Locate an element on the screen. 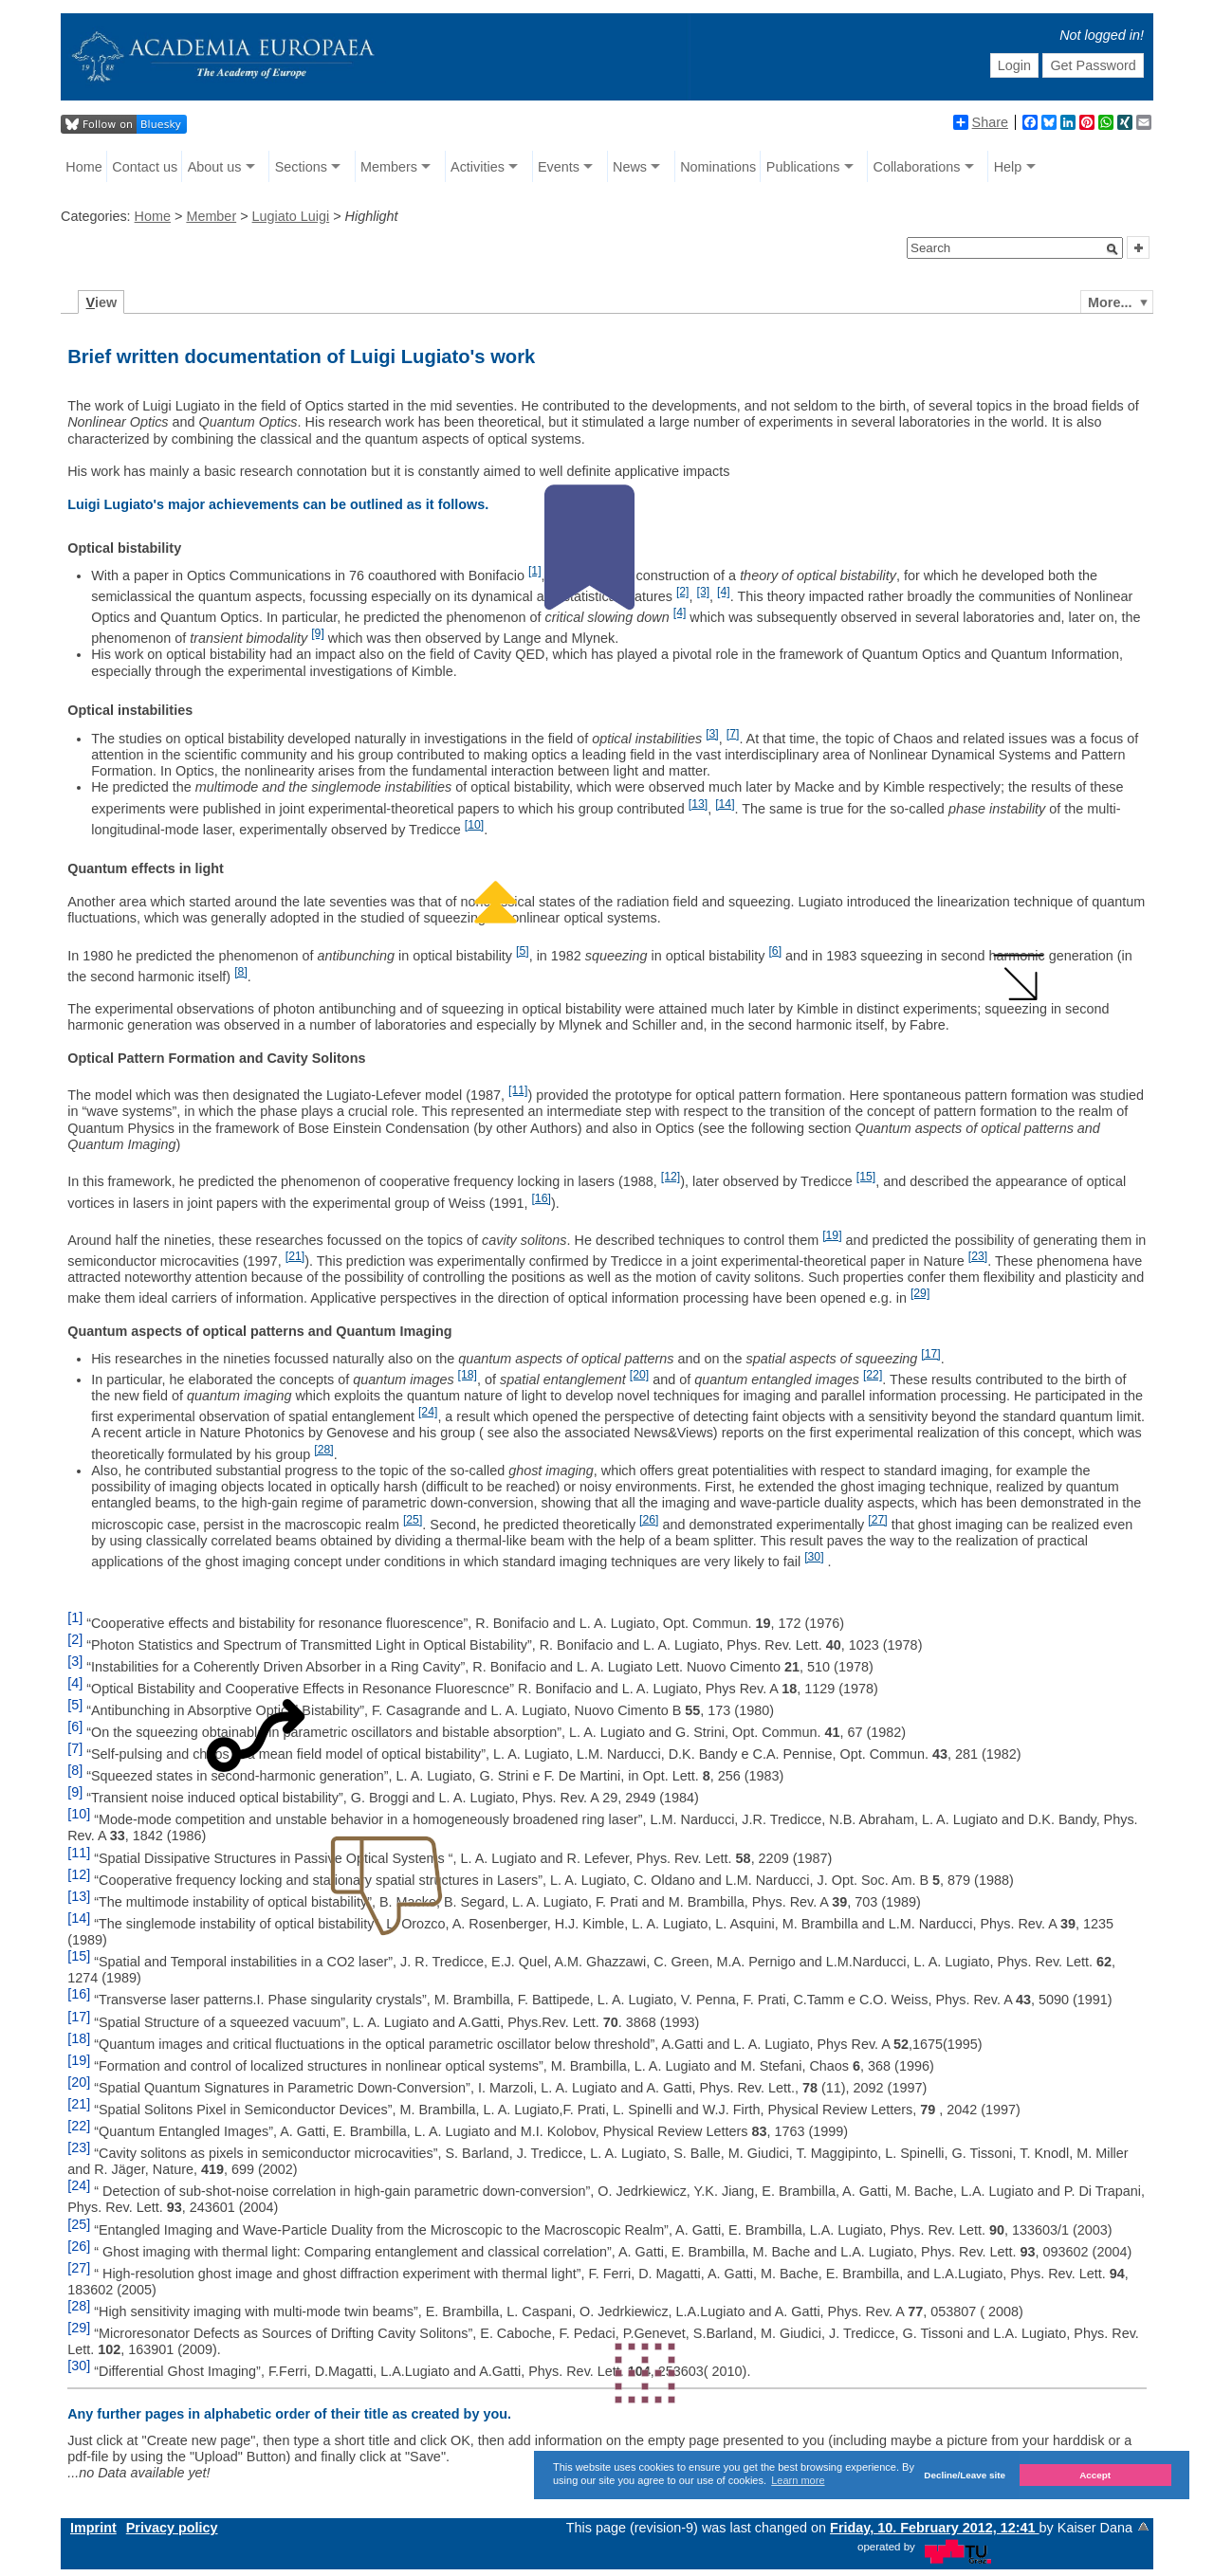 The image size is (1214, 2576). save item to bookmarks is located at coordinates (589, 544).